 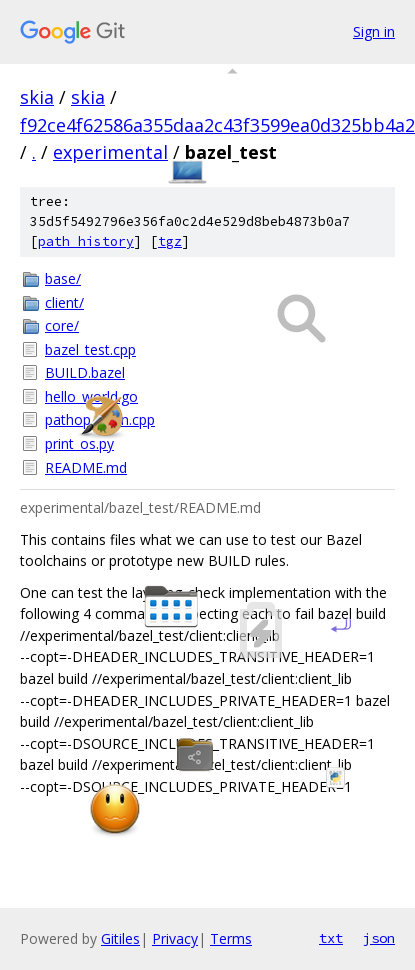 What do you see at coordinates (232, 71) in the screenshot?
I see `scroll or pan upward` at bounding box center [232, 71].